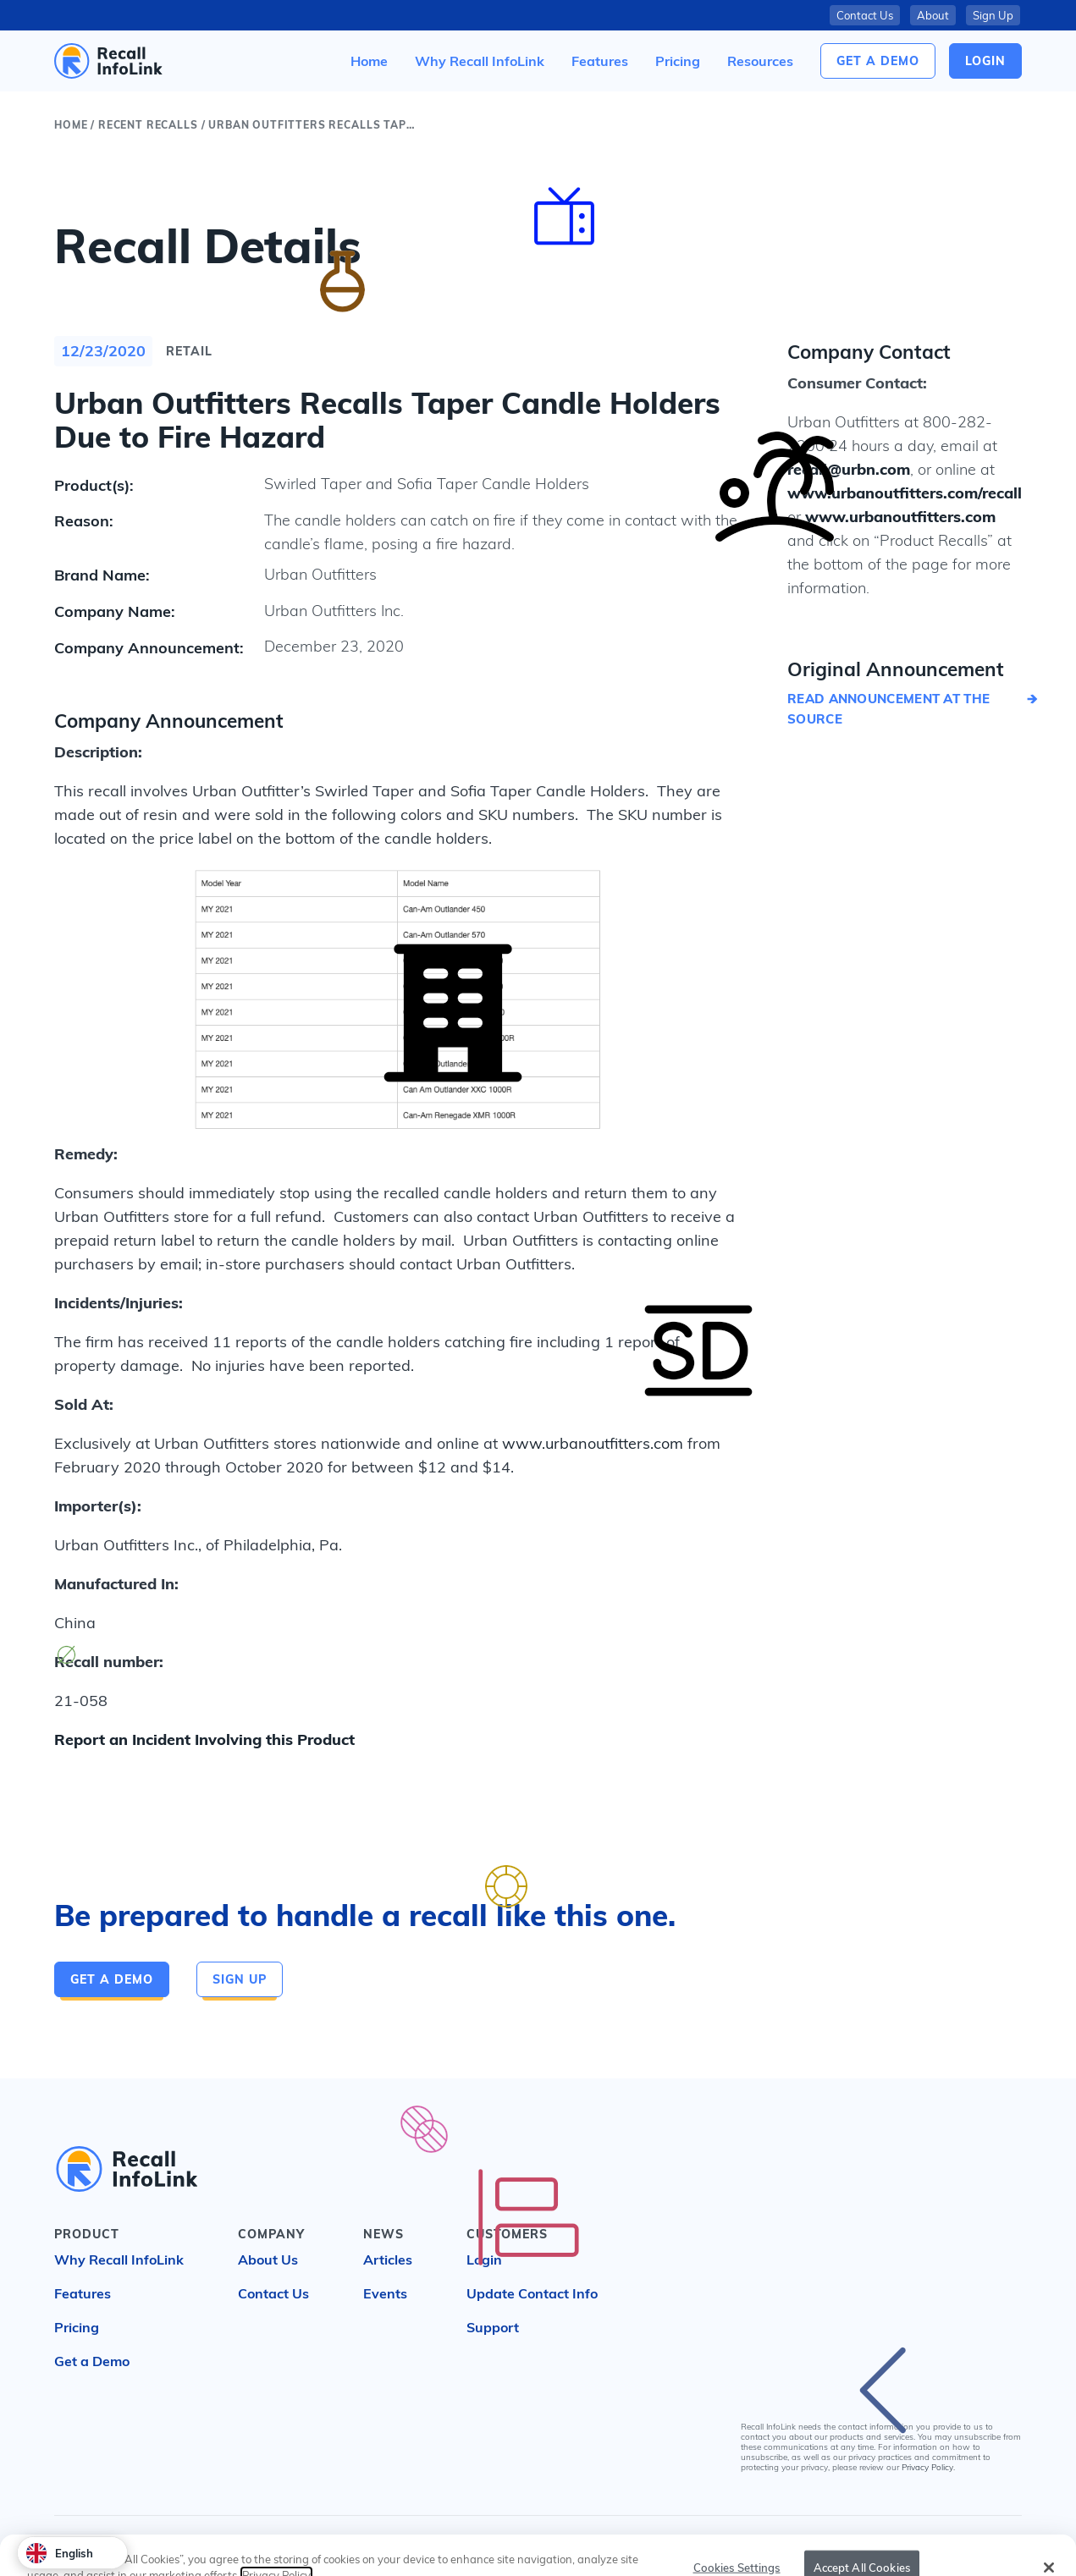 The width and height of the screenshot is (1076, 2576). I want to click on go back to the previous screen, so click(886, 2390).